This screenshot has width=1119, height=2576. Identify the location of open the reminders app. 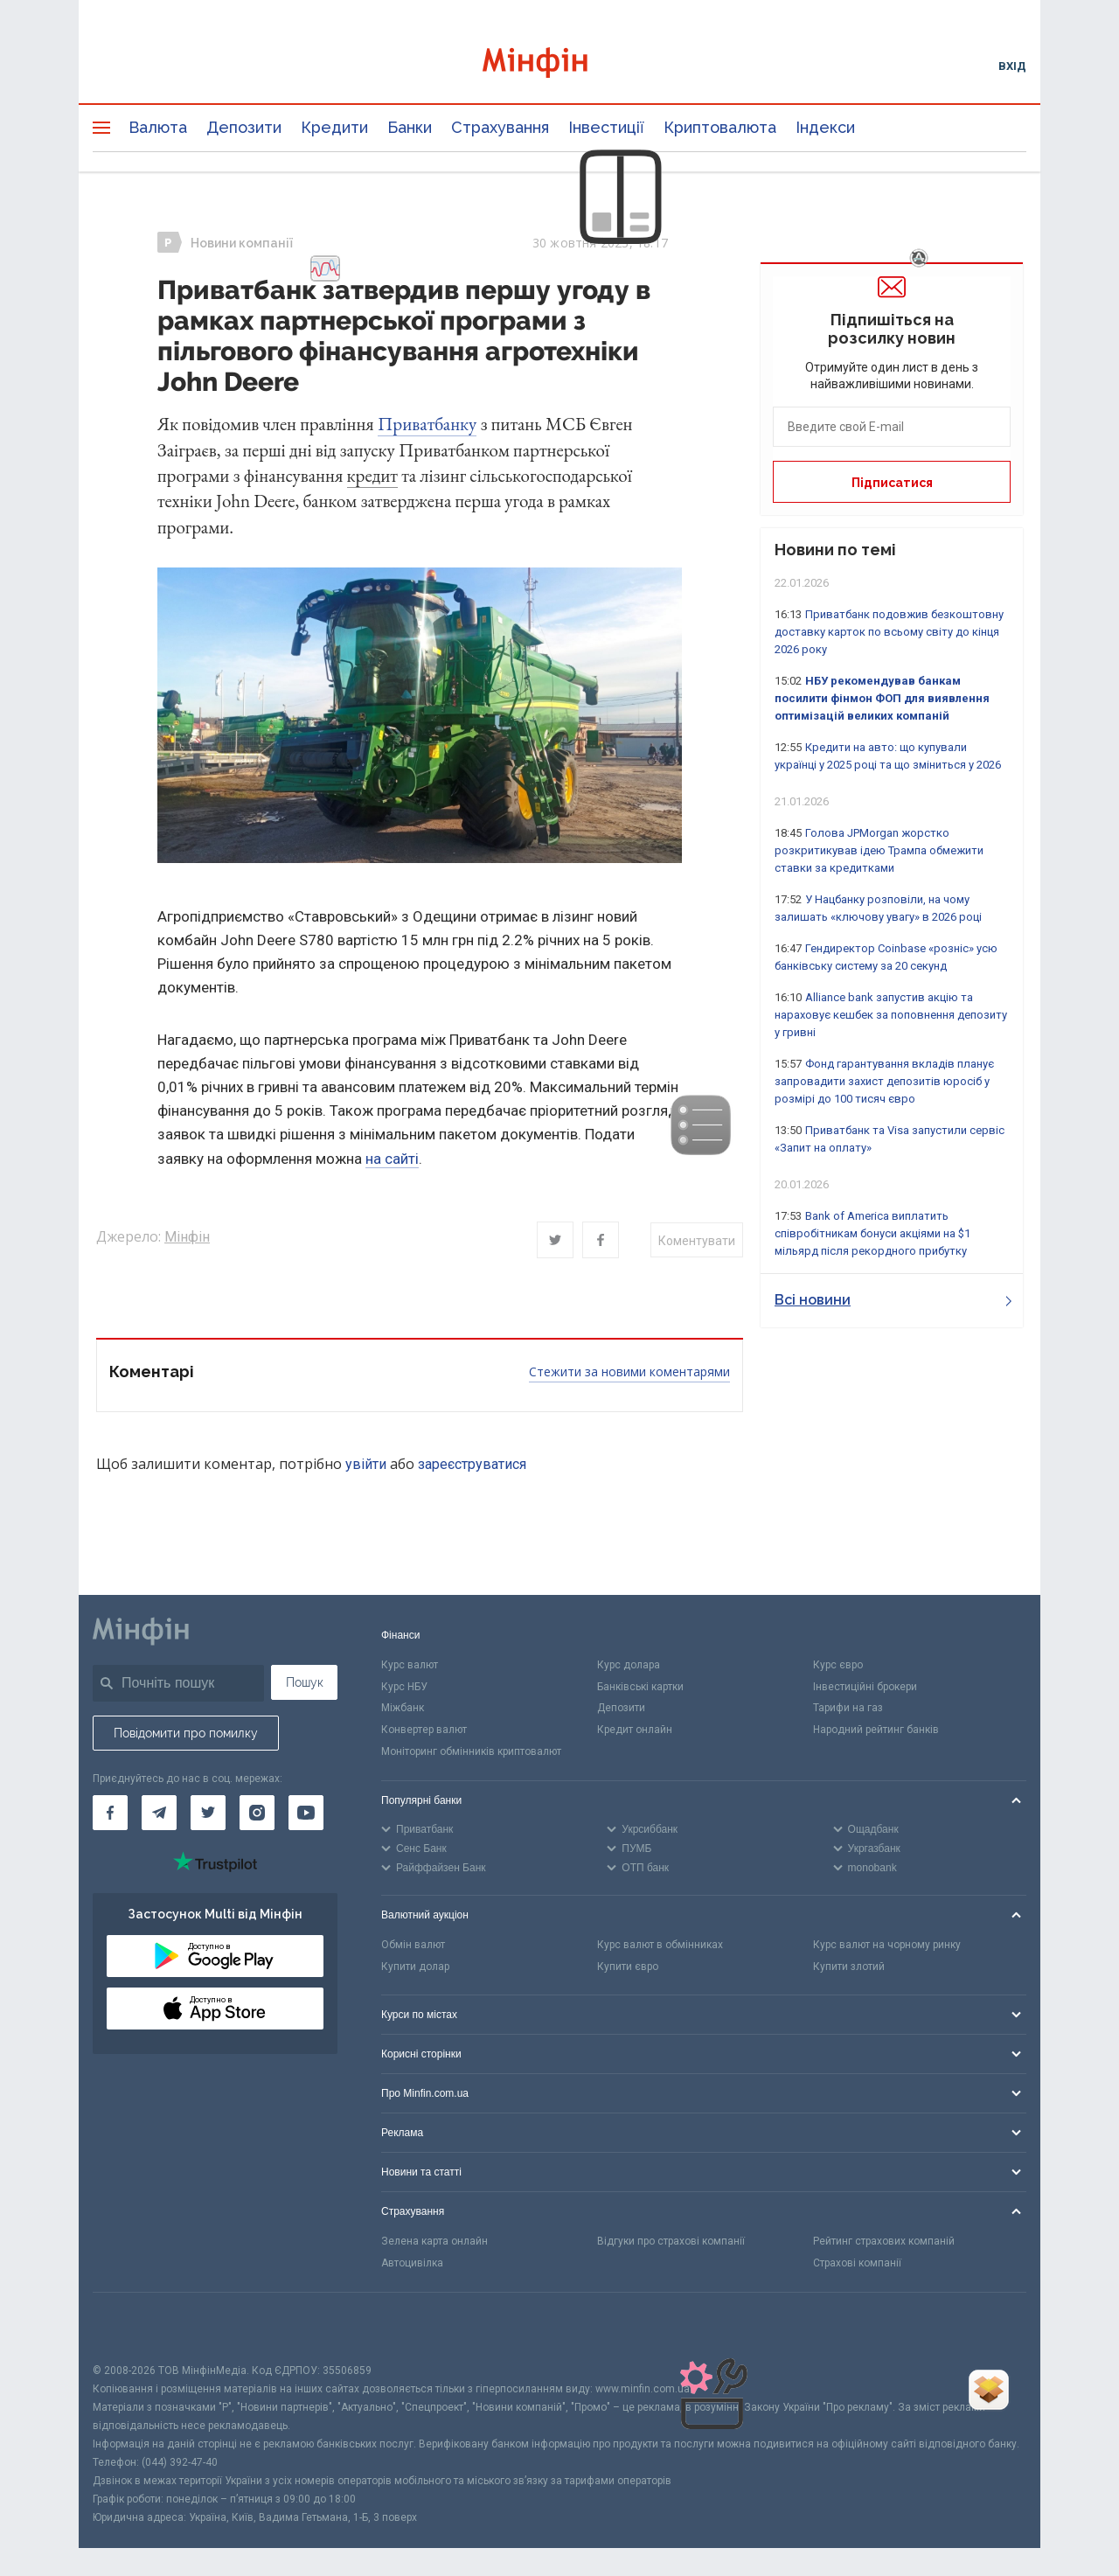
(700, 1124).